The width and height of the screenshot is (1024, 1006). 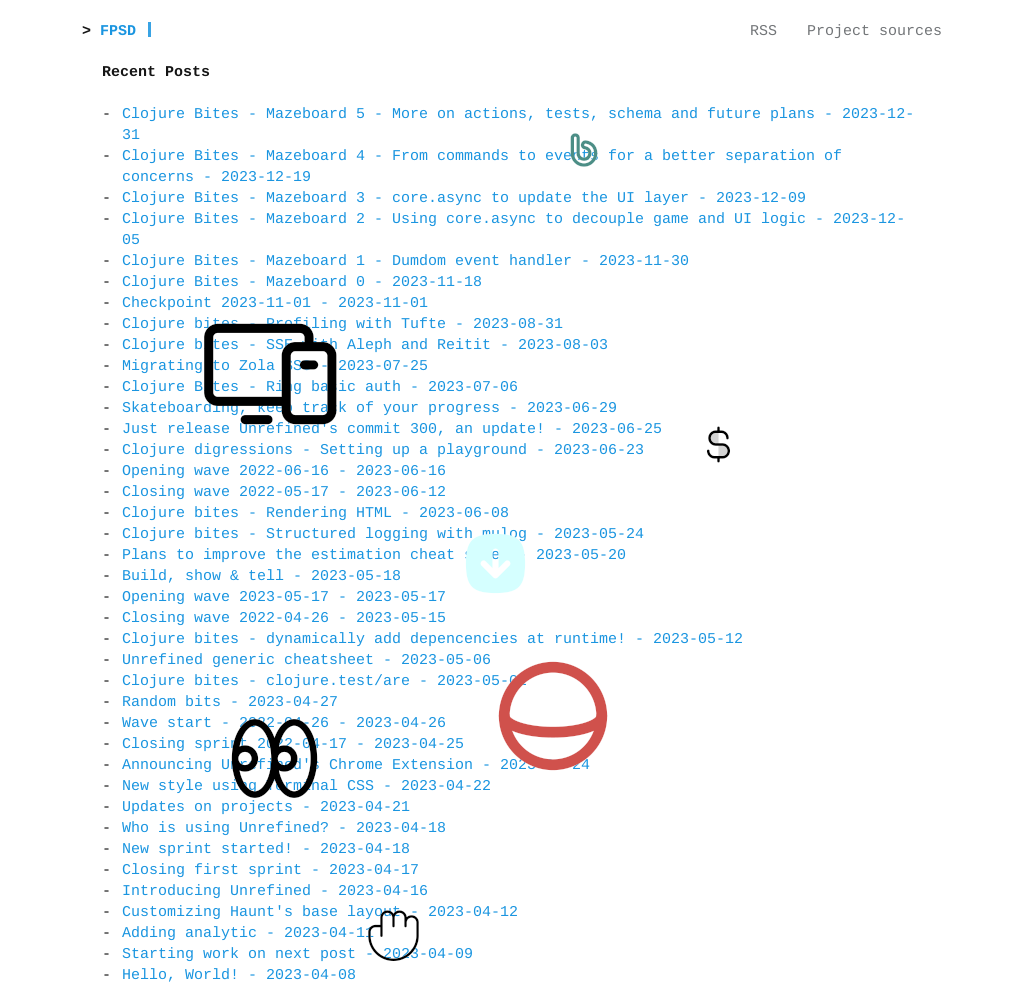 What do you see at coordinates (274, 758) in the screenshot?
I see `indicates someone is viewing or watching` at bounding box center [274, 758].